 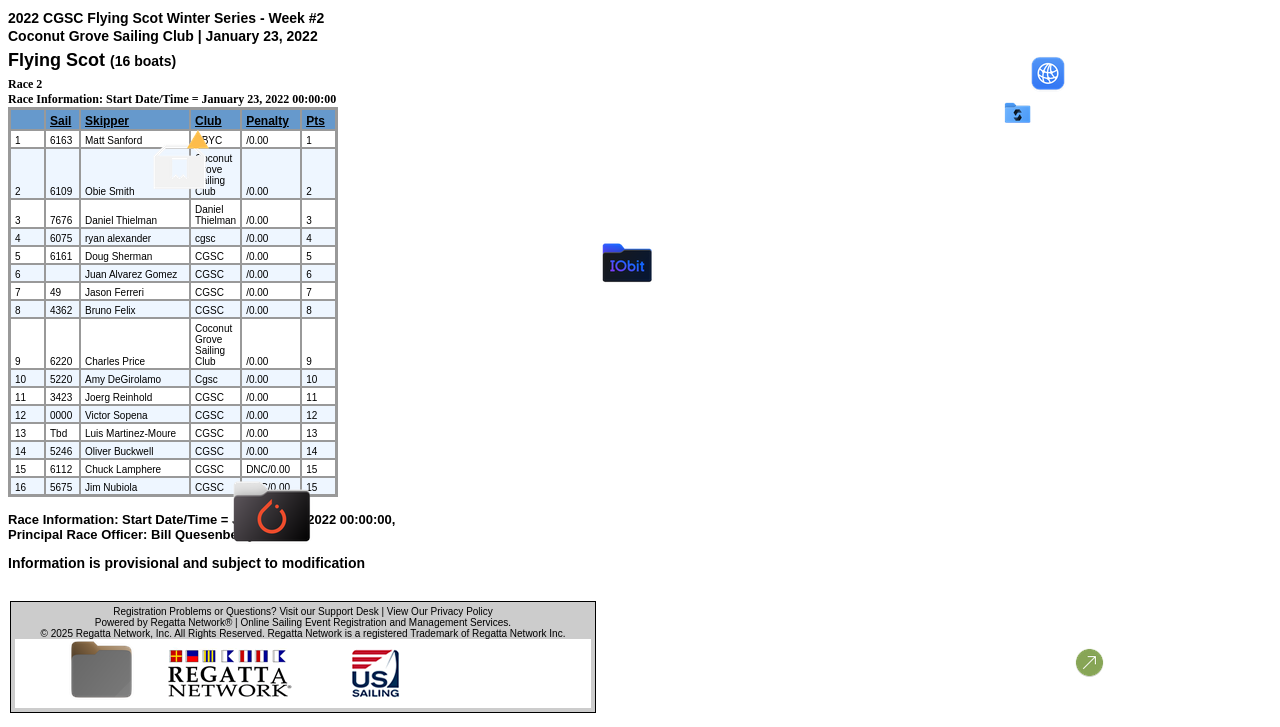 I want to click on indicates a symbolic link or shortcut to another file, so click(x=1089, y=662).